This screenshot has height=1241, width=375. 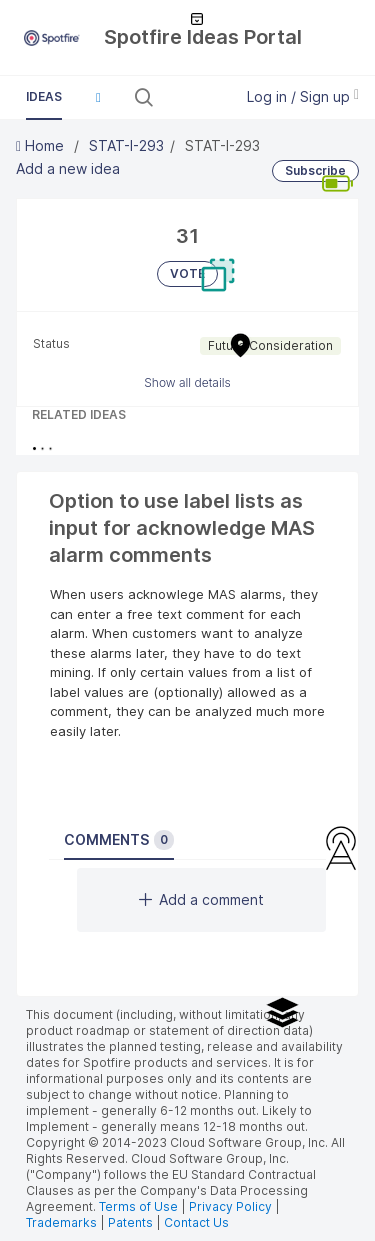 I want to click on expand the navigation bar, so click(x=197, y=19).